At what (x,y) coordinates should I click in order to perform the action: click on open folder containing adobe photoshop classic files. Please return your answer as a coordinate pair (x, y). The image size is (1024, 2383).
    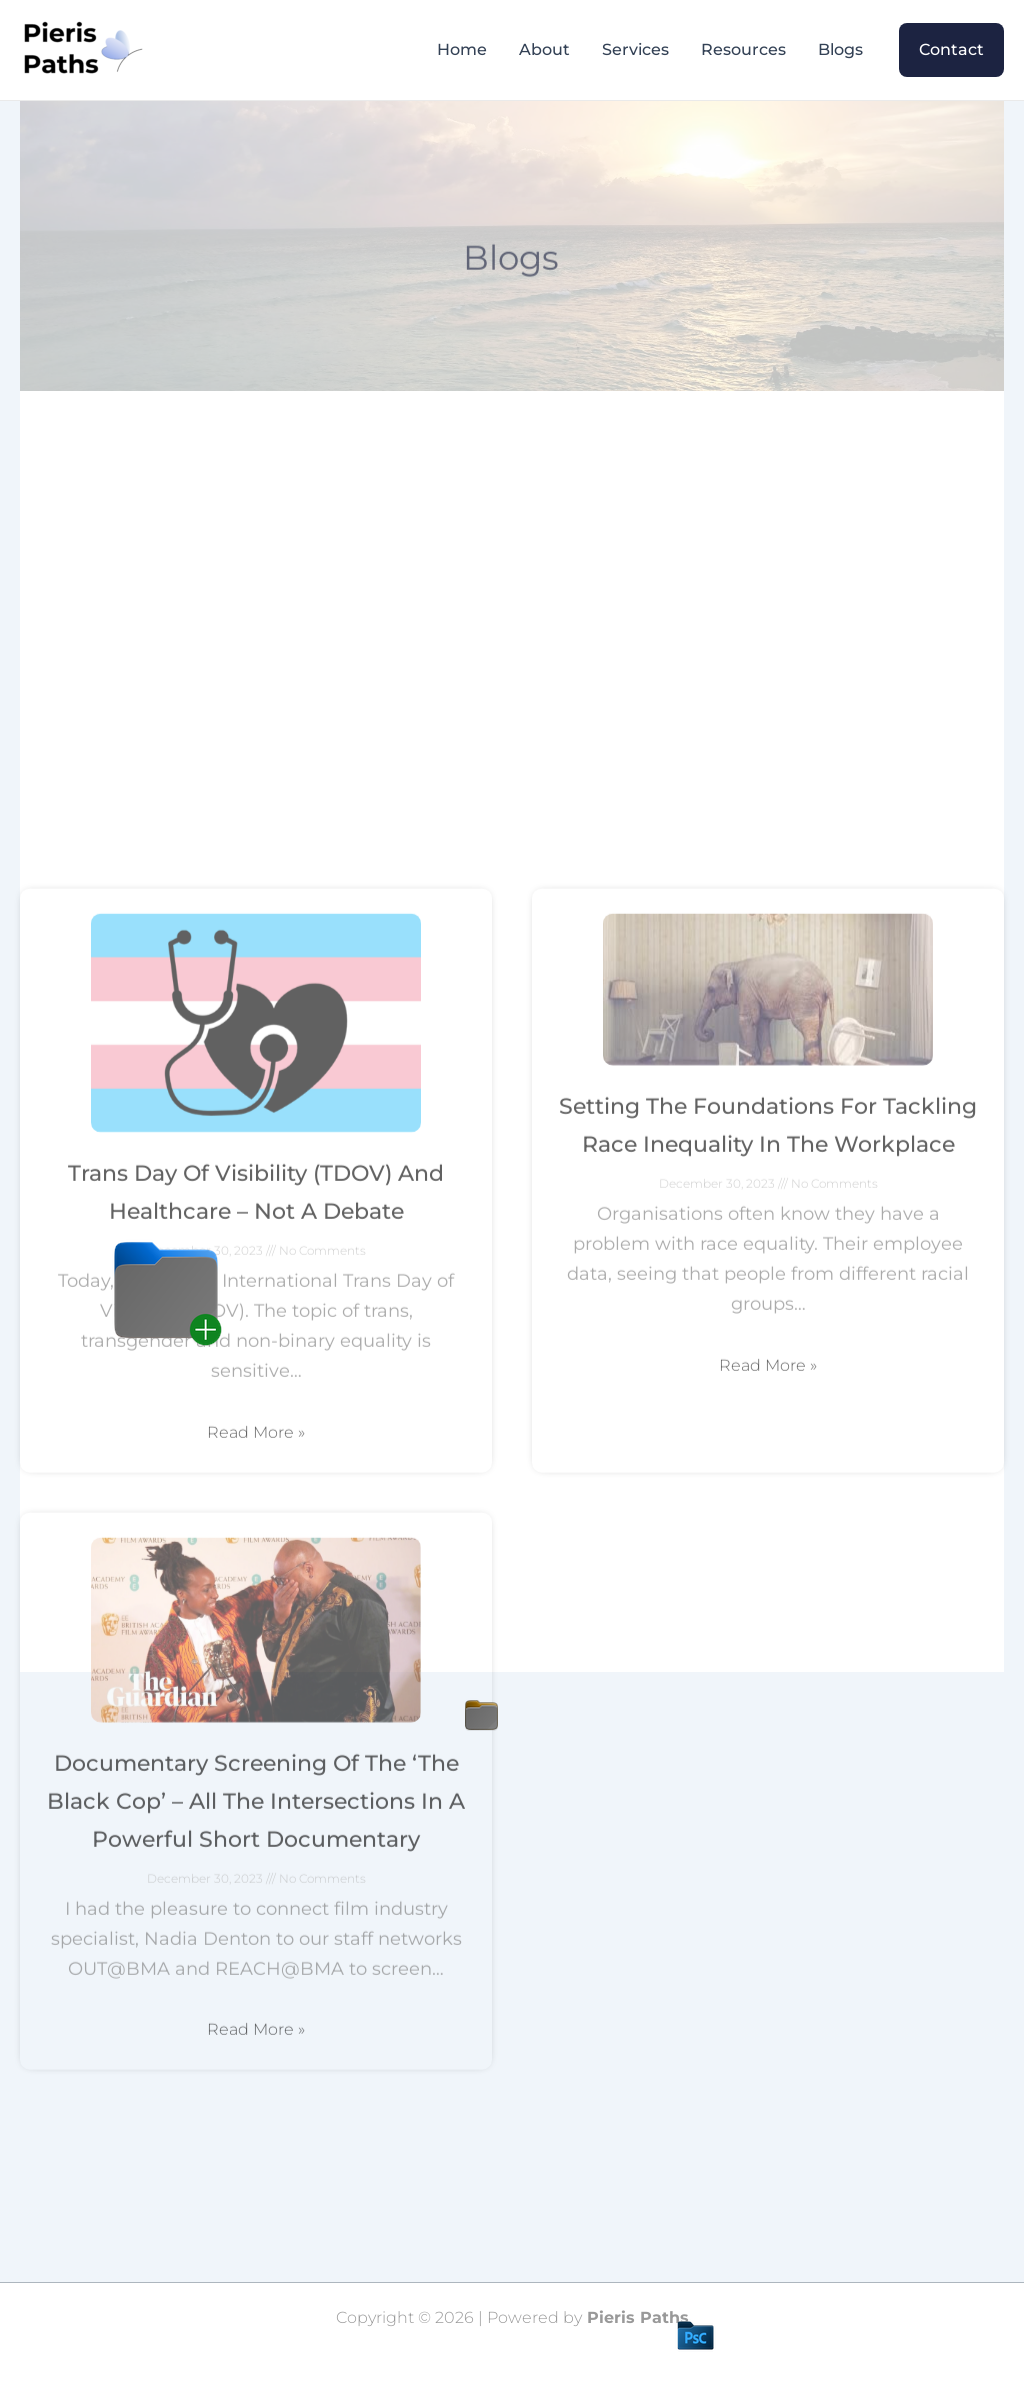
    Looking at the image, I should click on (695, 2336).